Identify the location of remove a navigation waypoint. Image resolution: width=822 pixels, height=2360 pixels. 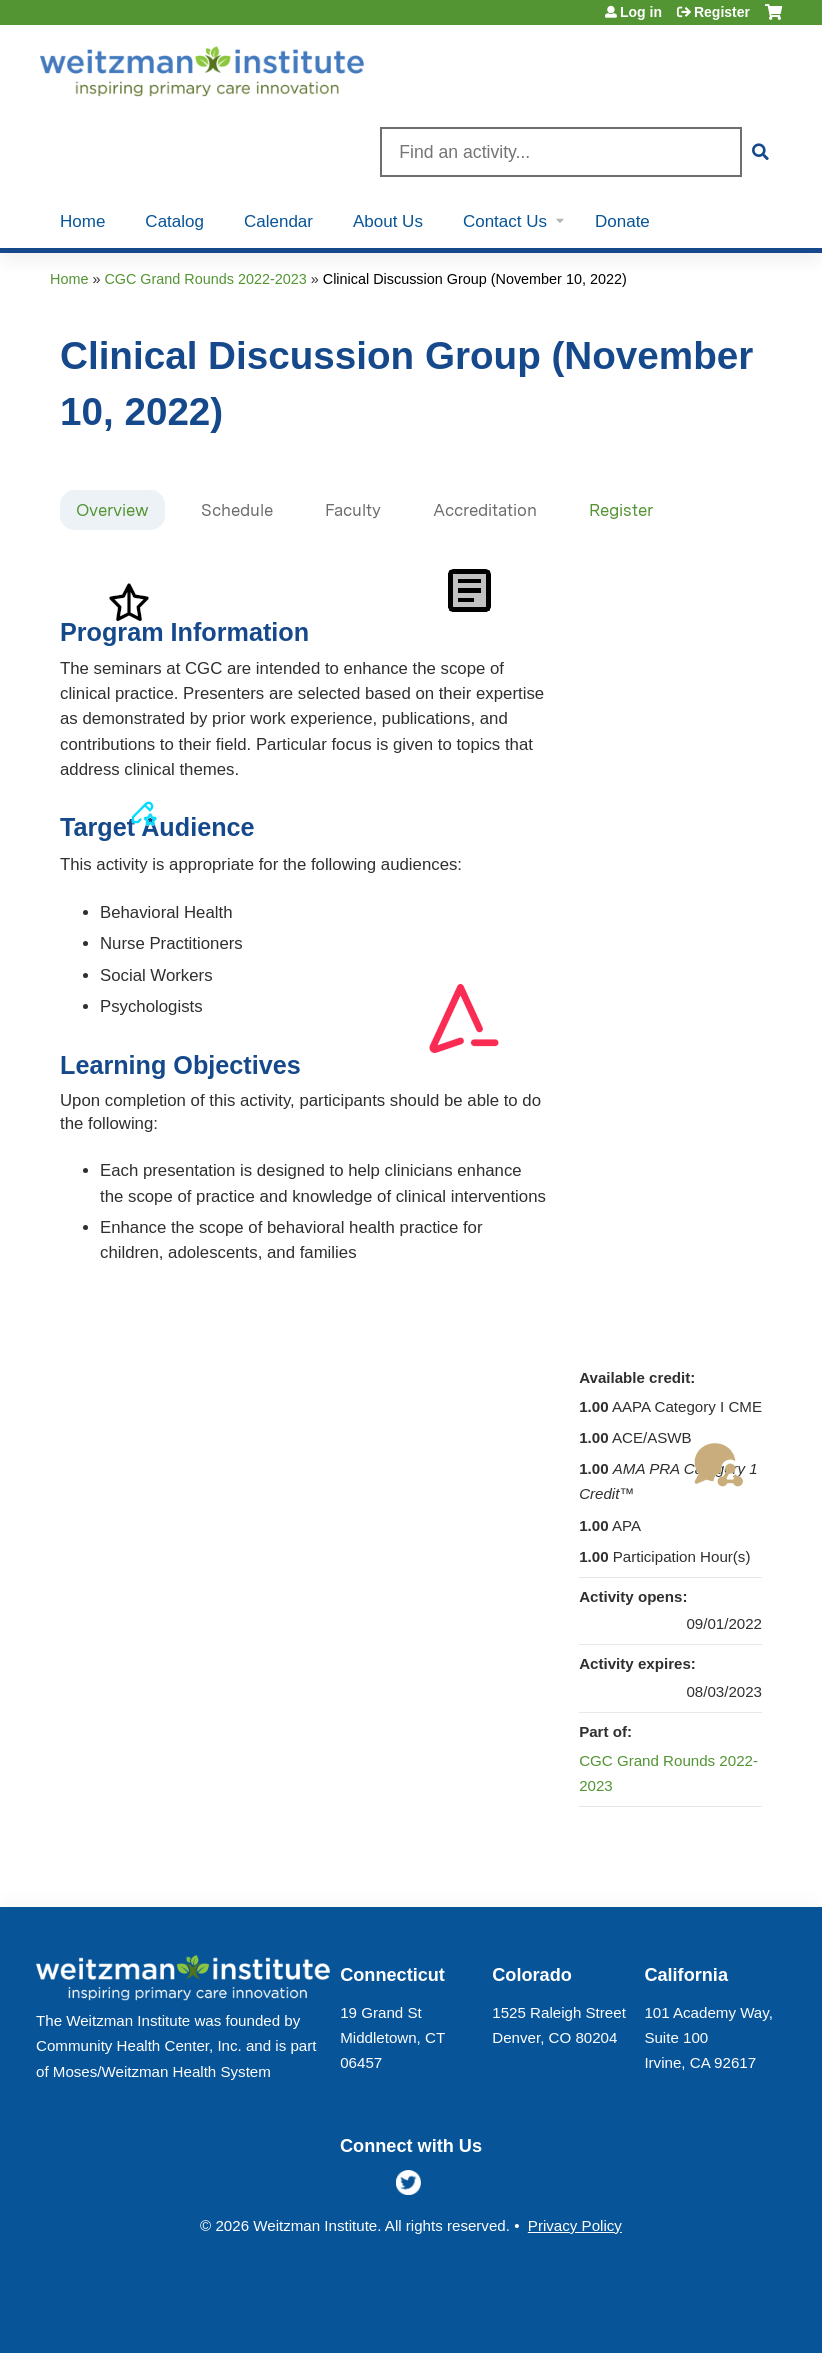
(460, 1018).